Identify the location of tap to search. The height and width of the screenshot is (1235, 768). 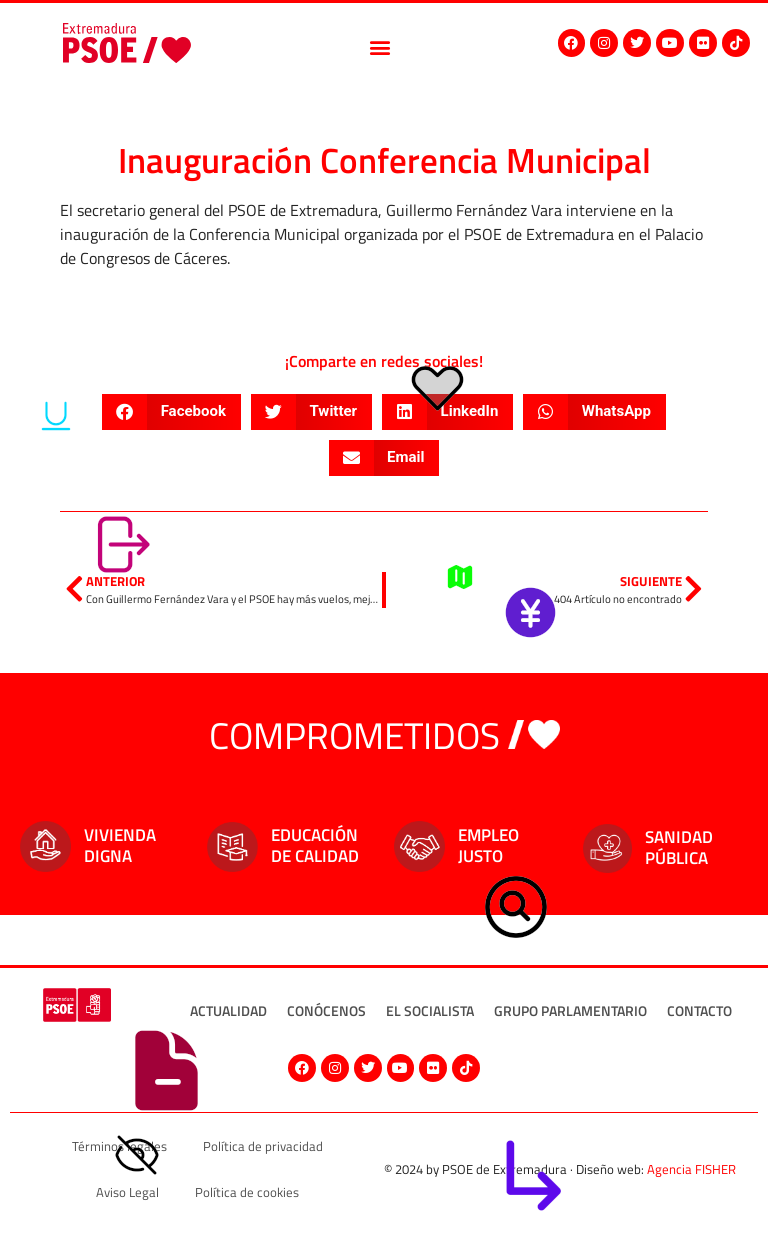
(516, 907).